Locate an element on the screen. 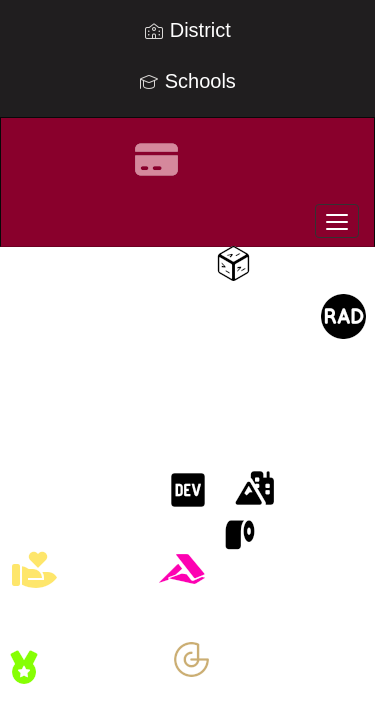 The image size is (375, 720). explore outdoor and urban destinations is located at coordinates (255, 488).